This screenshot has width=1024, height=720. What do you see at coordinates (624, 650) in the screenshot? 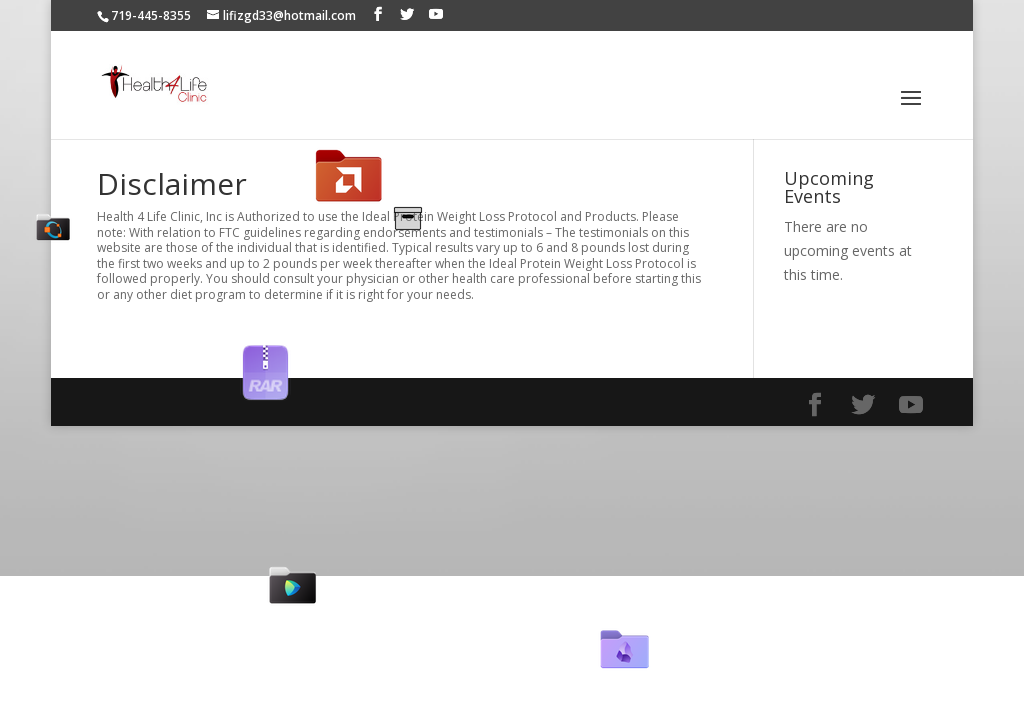
I see `open obsidian vault folder` at bounding box center [624, 650].